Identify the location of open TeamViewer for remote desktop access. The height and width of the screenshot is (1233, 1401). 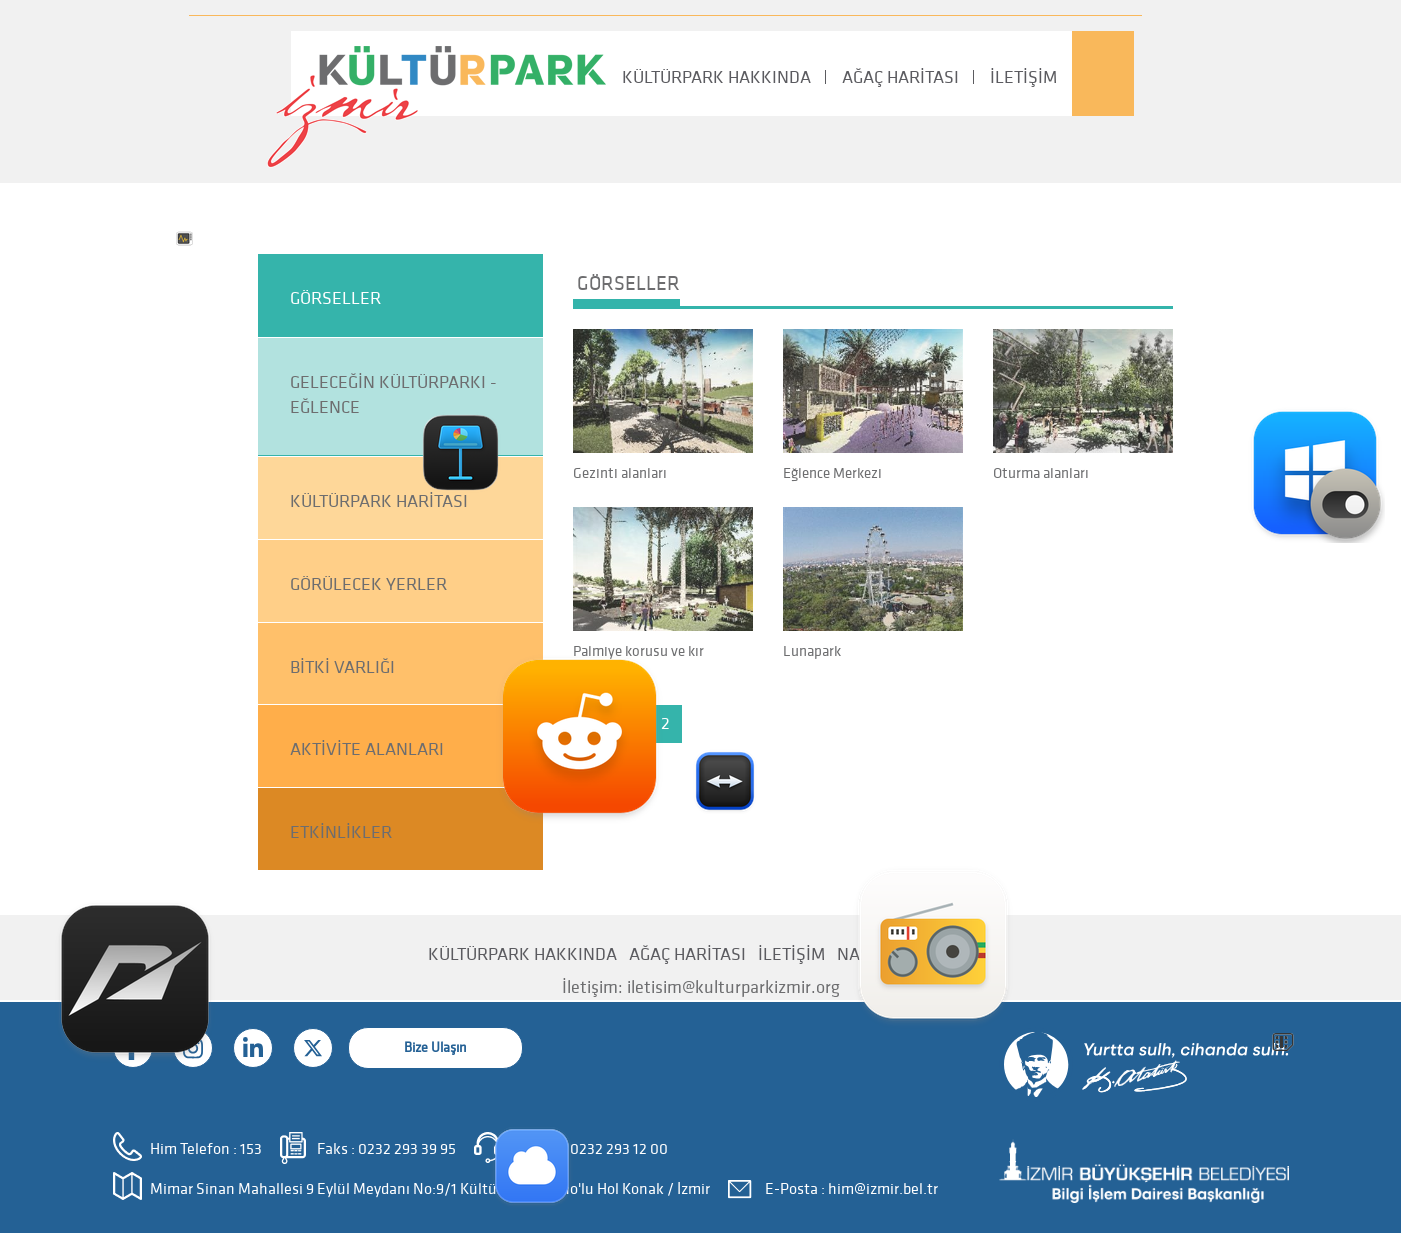
(725, 781).